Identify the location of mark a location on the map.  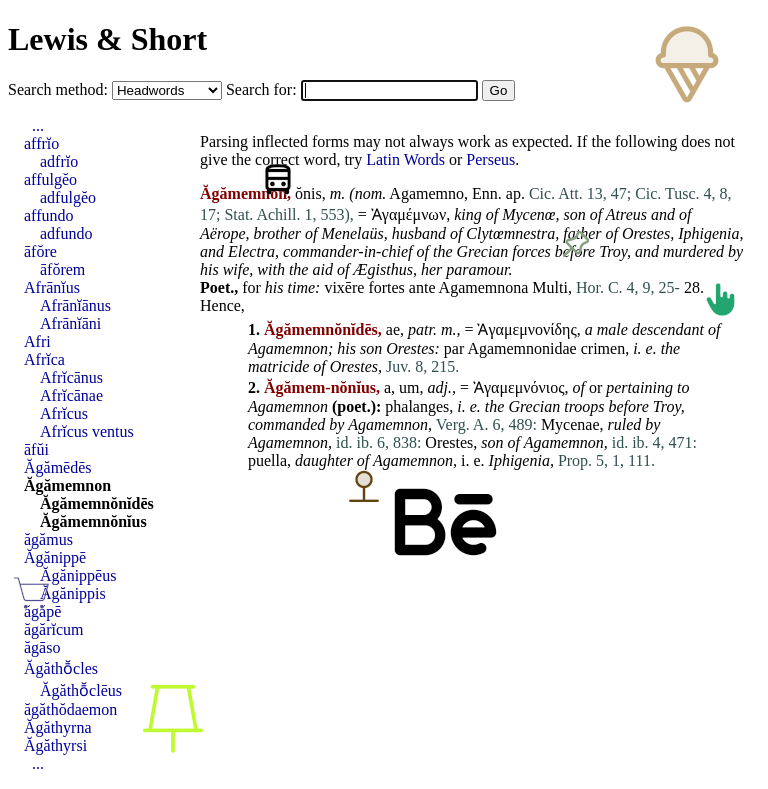
(364, 487).